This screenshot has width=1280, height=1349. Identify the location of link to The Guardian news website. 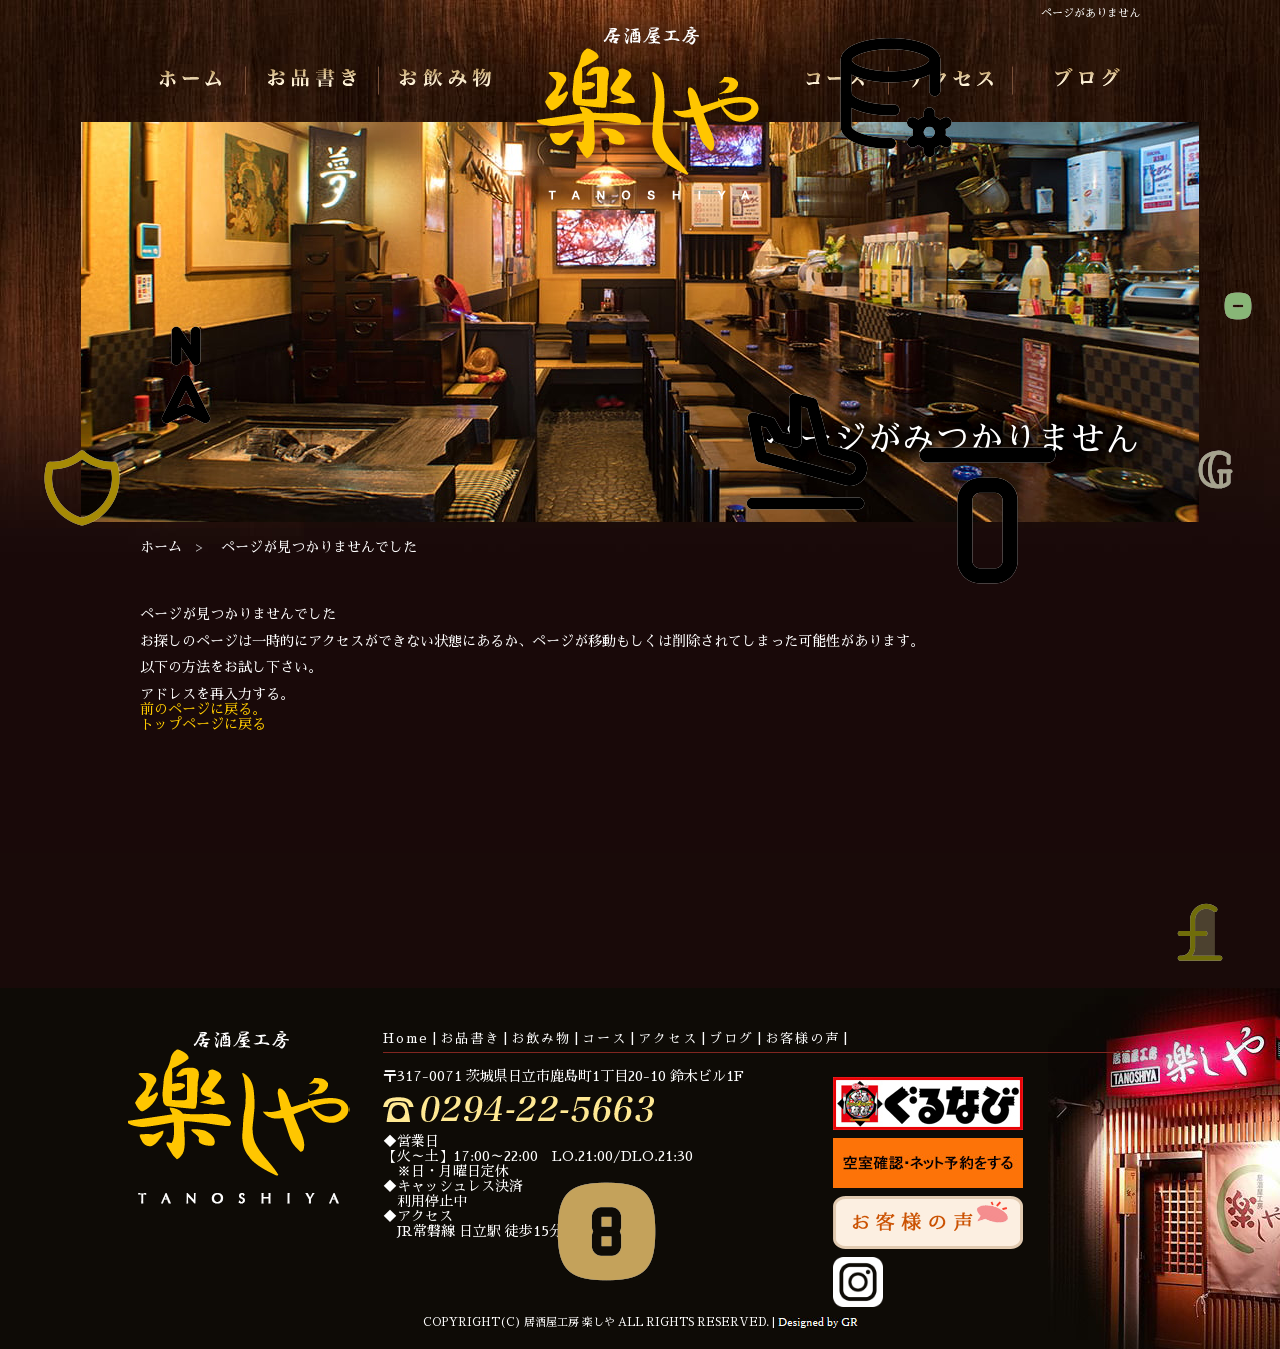
(1215, 469).